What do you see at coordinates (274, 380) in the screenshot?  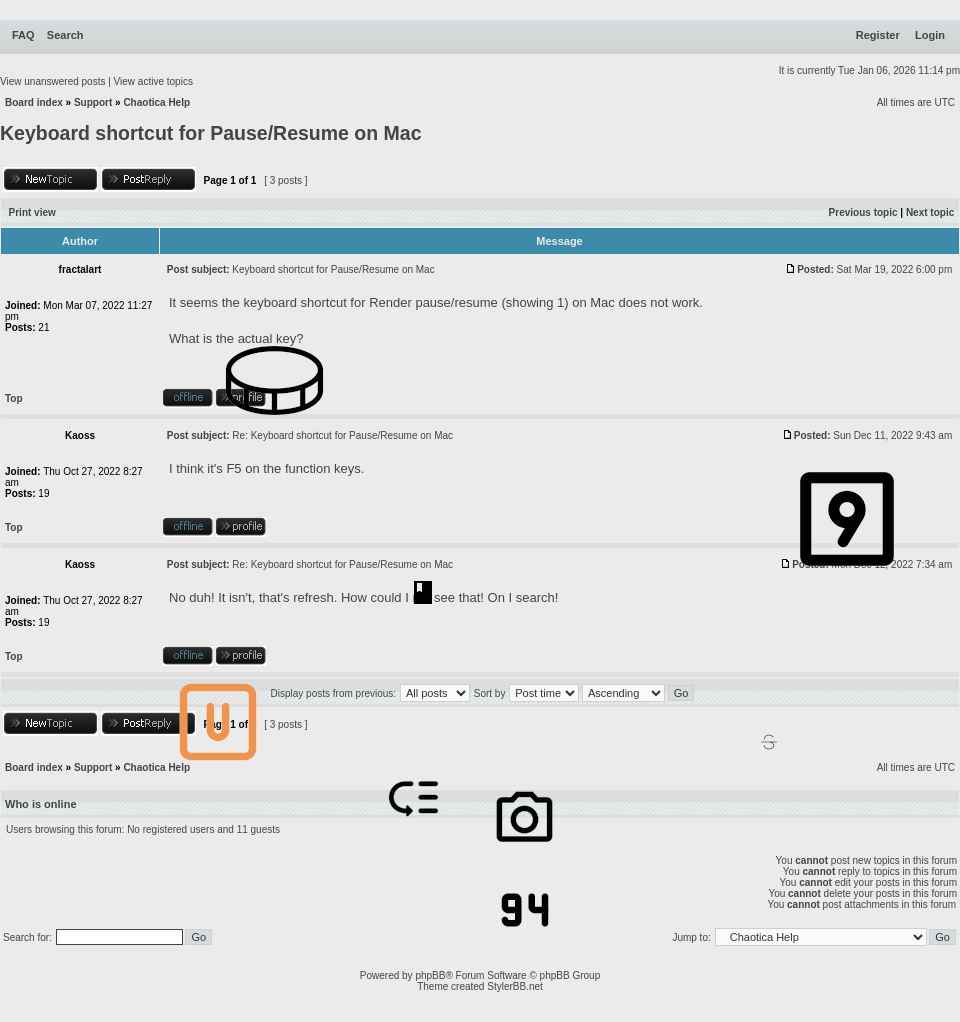 I see `view your coin balance or currency` at bounding box center [274, 380].